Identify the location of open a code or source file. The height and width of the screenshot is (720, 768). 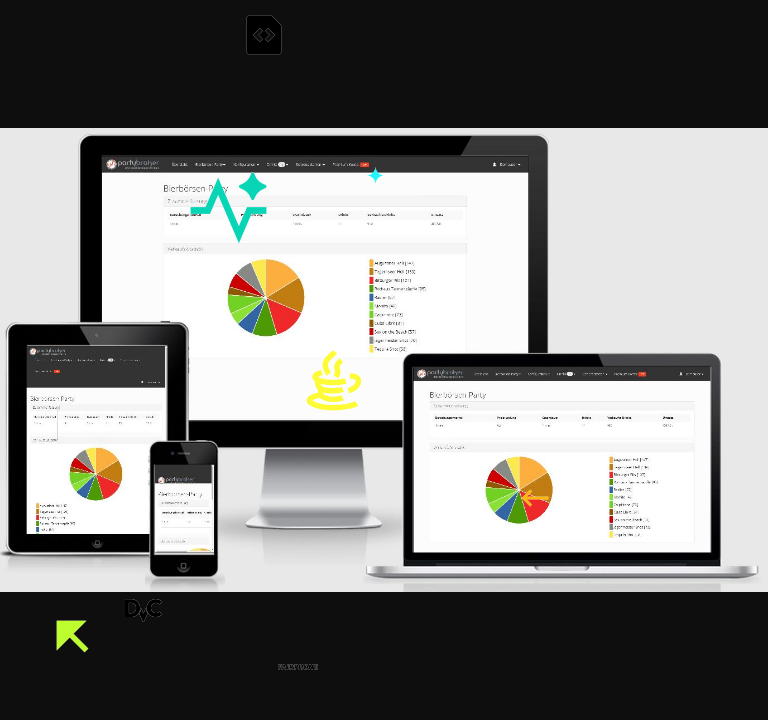
(264, 35).